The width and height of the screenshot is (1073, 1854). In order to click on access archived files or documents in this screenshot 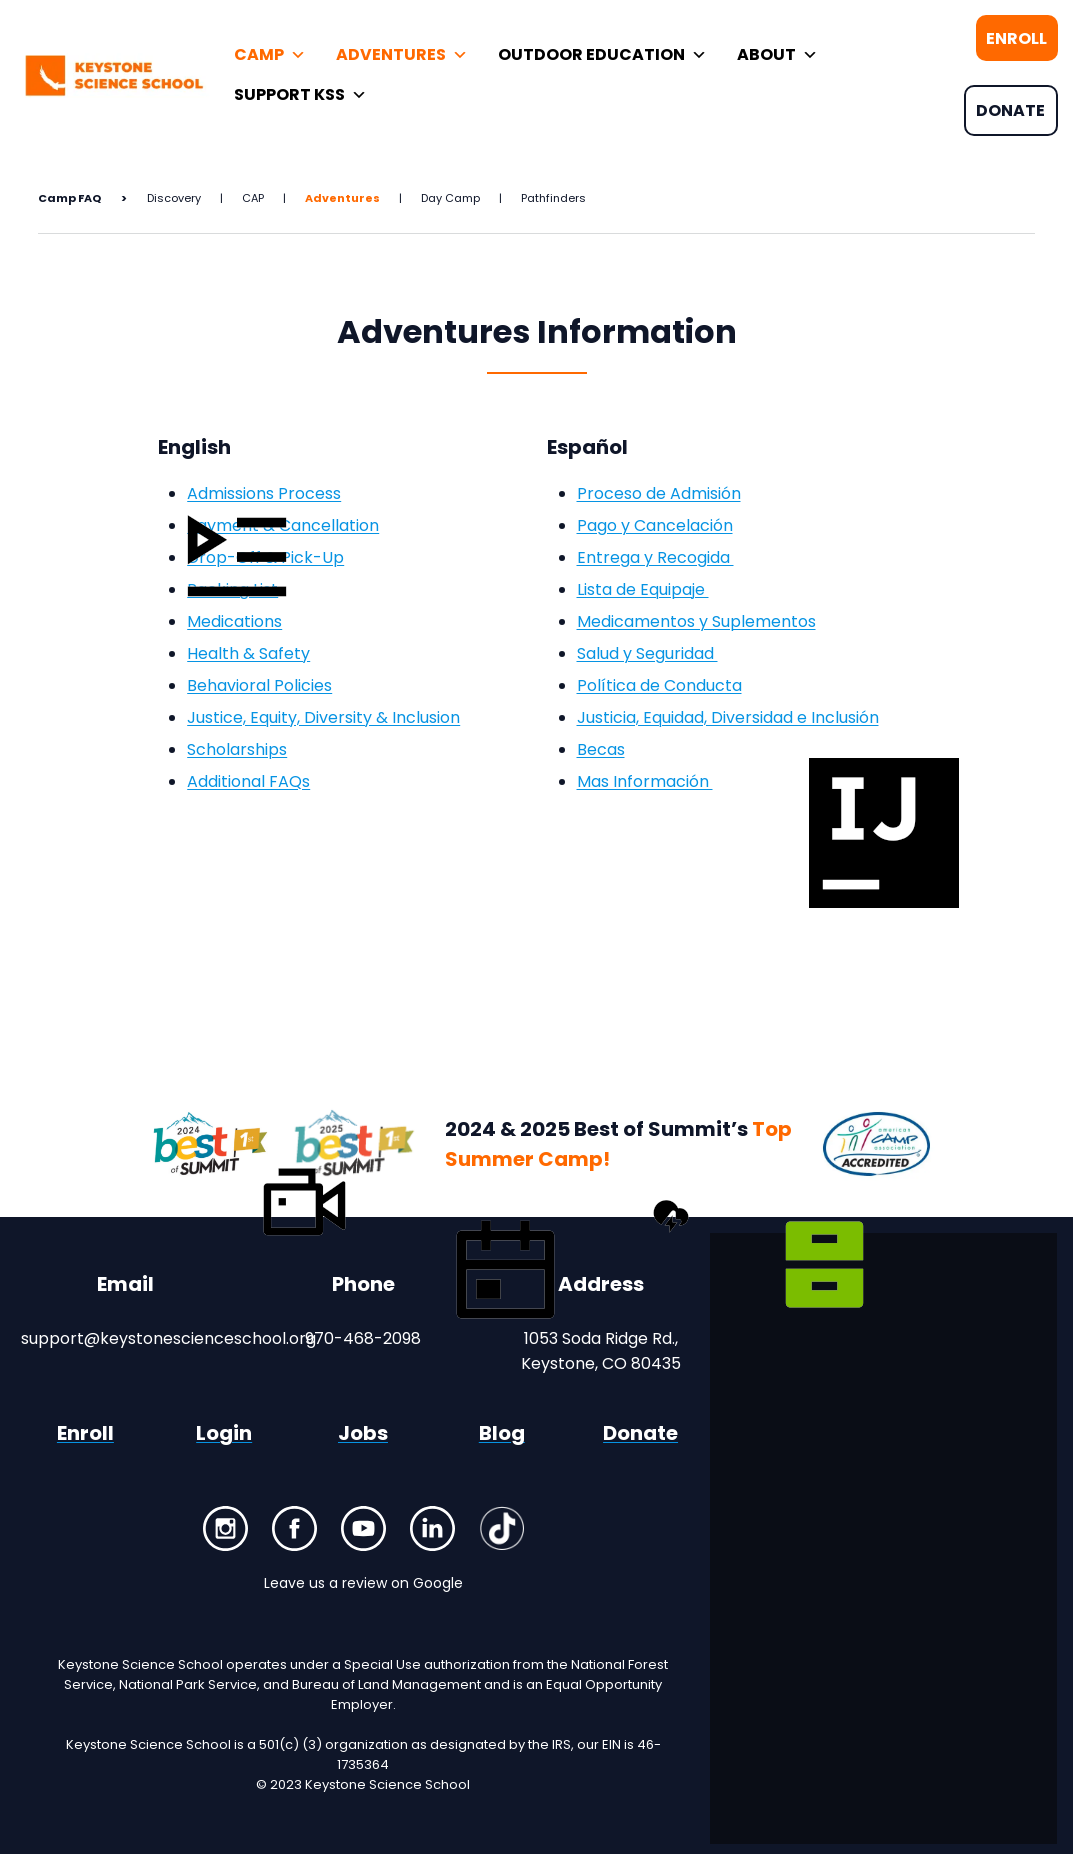, I will do `click(824, 1264)`.